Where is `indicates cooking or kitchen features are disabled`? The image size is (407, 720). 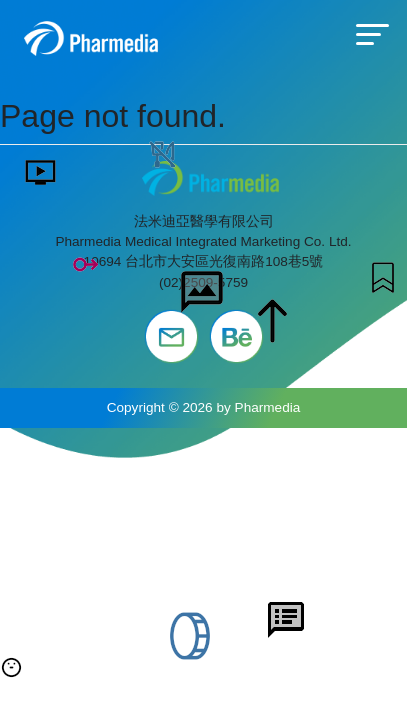 indicates cooking or kitchen features are disabled is located at coordinates (162, 154).